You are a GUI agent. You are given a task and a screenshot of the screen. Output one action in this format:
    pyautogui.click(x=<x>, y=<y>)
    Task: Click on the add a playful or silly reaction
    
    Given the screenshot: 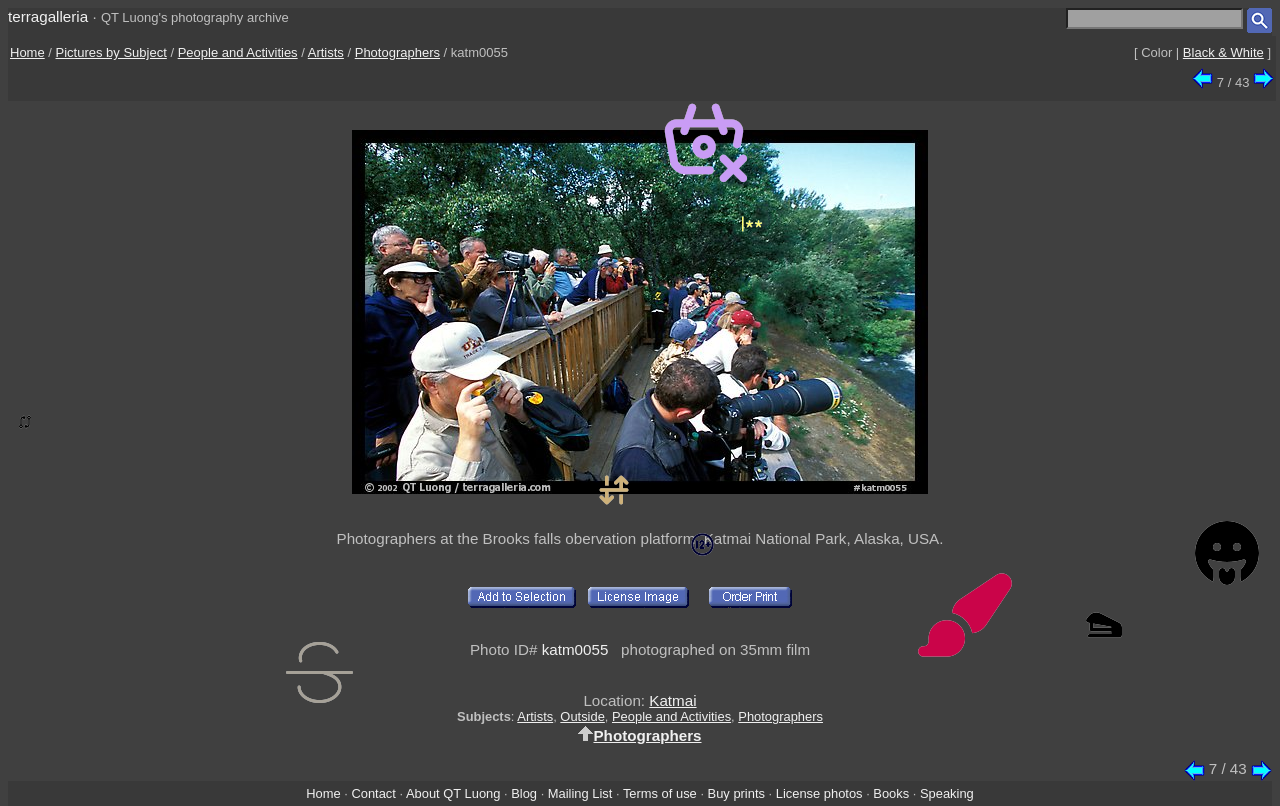 What is the action you would take?
    pyautogui.click(x=1227, y=553)
    